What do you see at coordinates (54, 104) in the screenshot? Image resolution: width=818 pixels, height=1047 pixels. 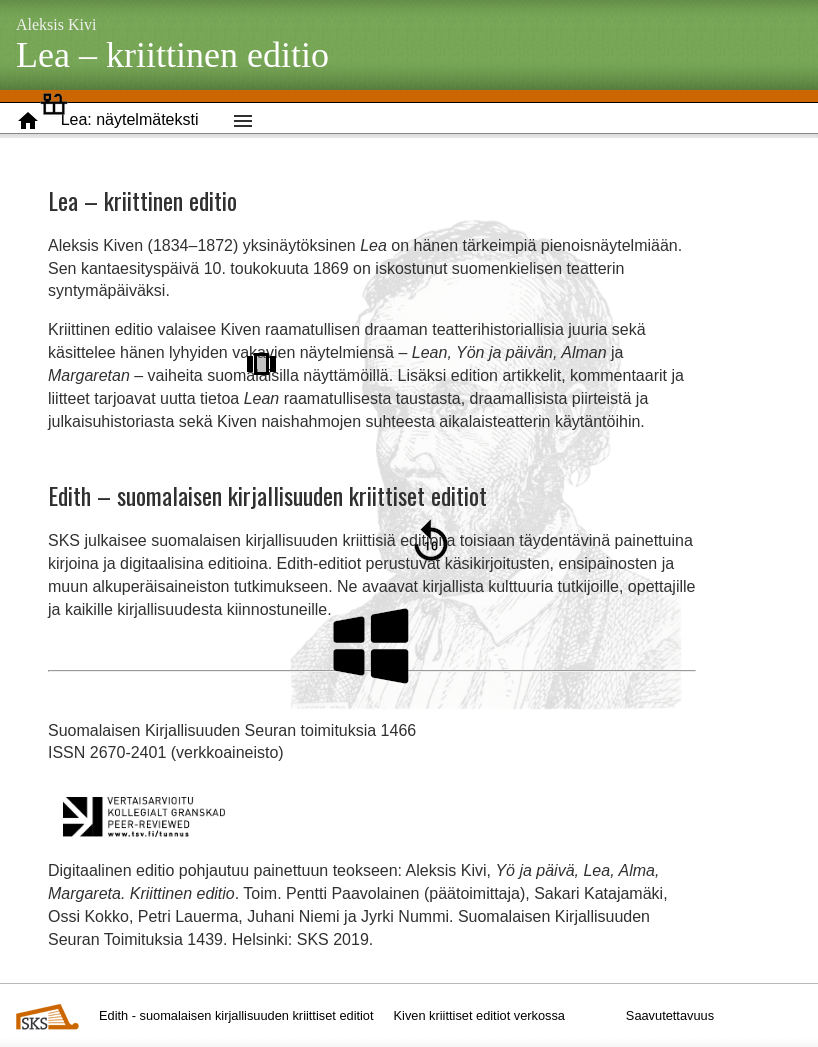 I see `browse kitchen countertop options` at bounding box center [54, 104].